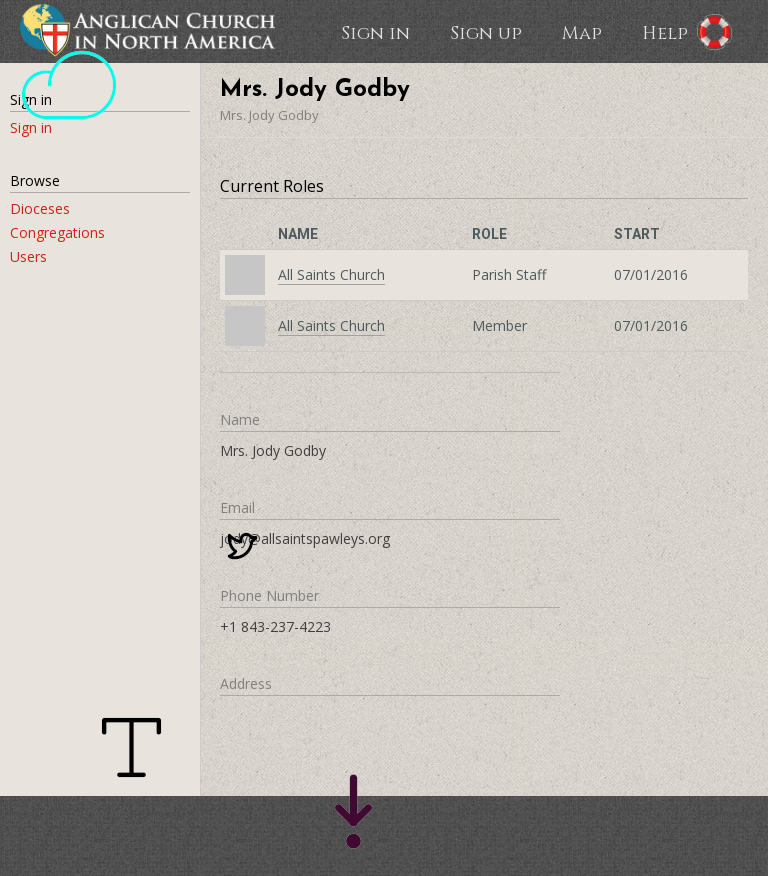  I want to click on access cloud storage, so click(69, 85).